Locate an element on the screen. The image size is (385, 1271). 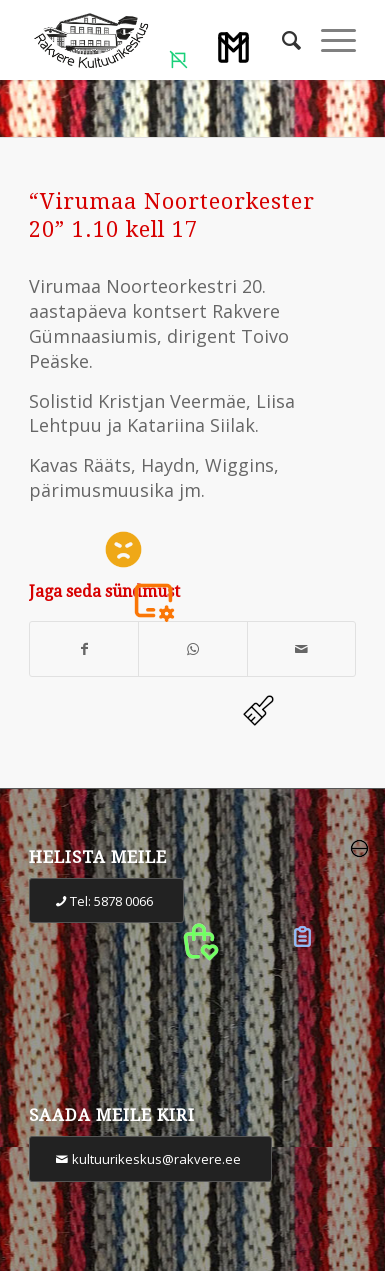
view your wishlist or saved items is located at coordinates (199, 941).